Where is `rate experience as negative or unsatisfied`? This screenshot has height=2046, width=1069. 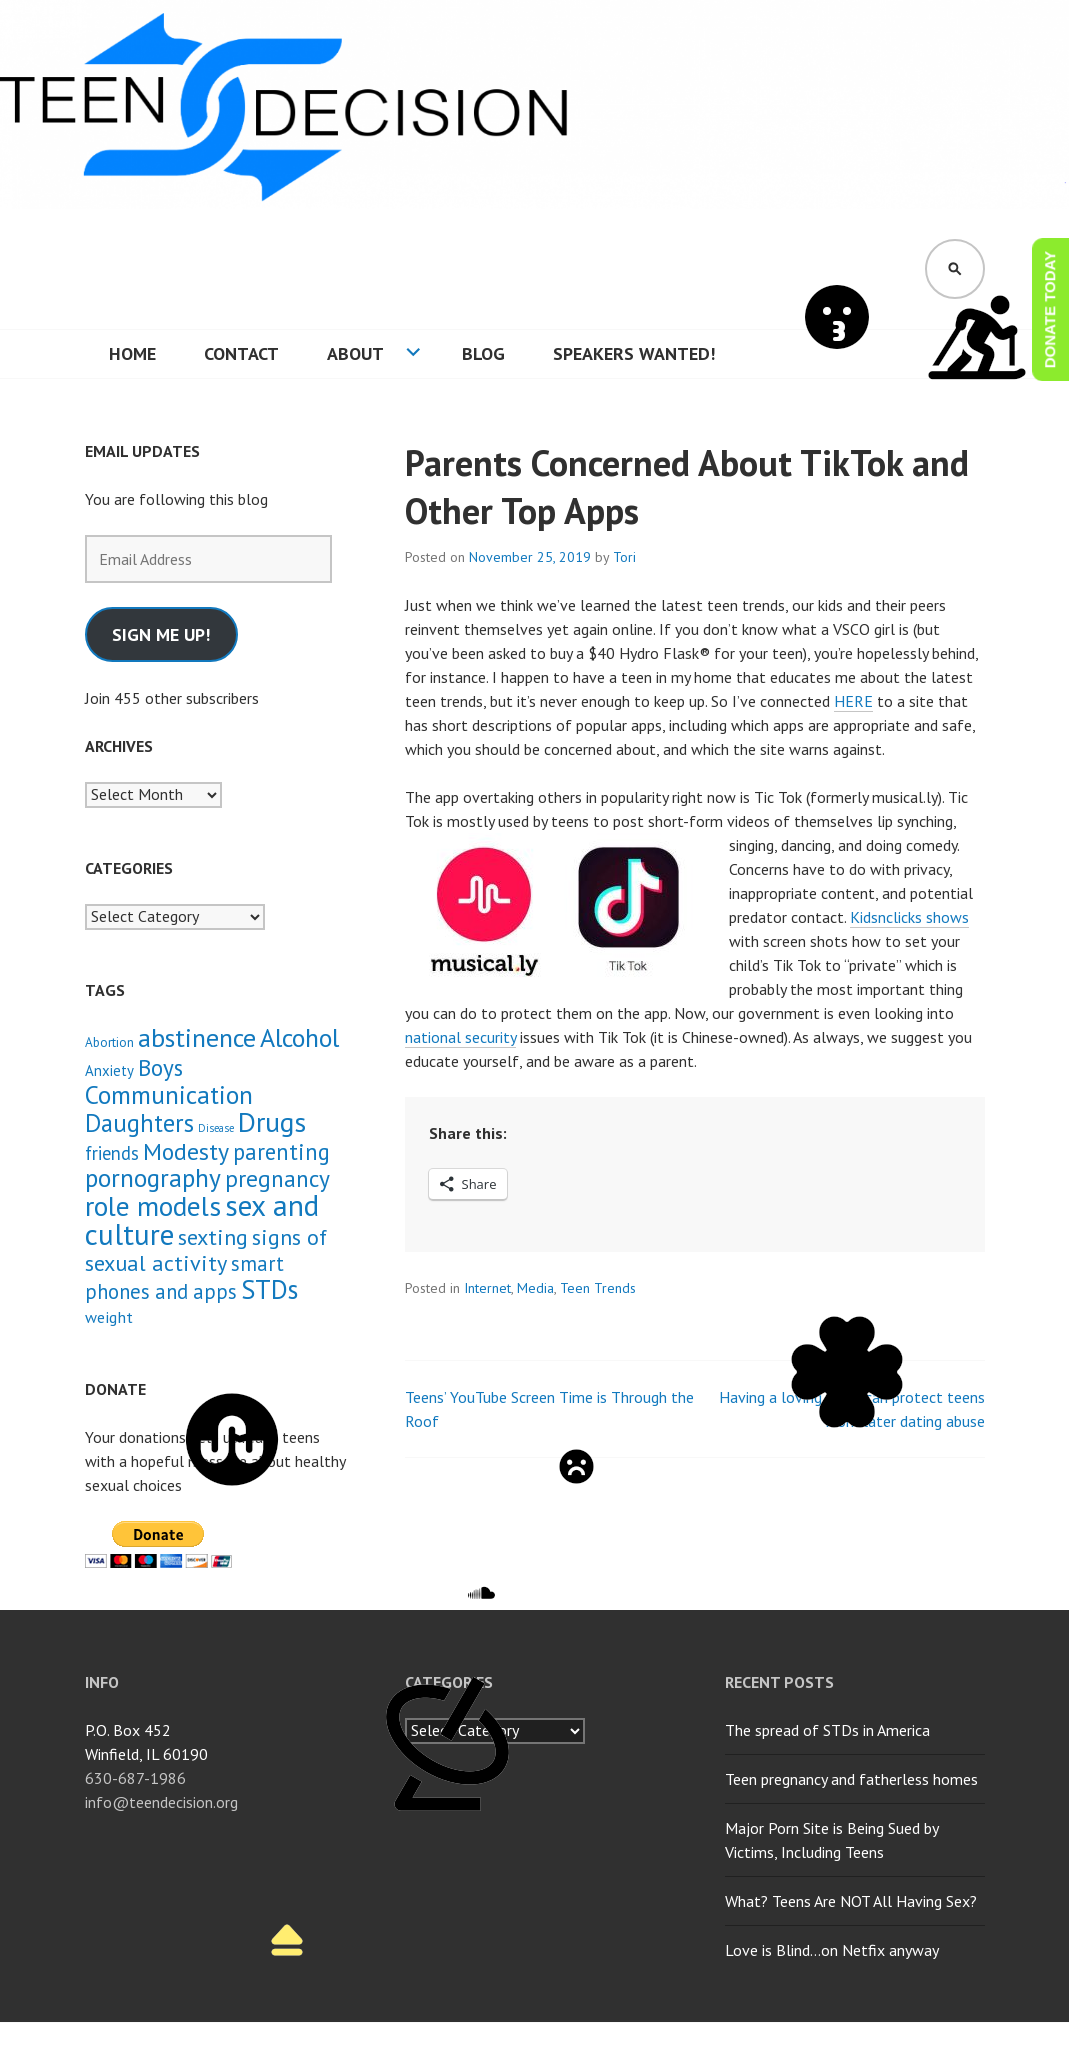 rate experience as negative or unsatisfied is located at coordinates (576, 1466).